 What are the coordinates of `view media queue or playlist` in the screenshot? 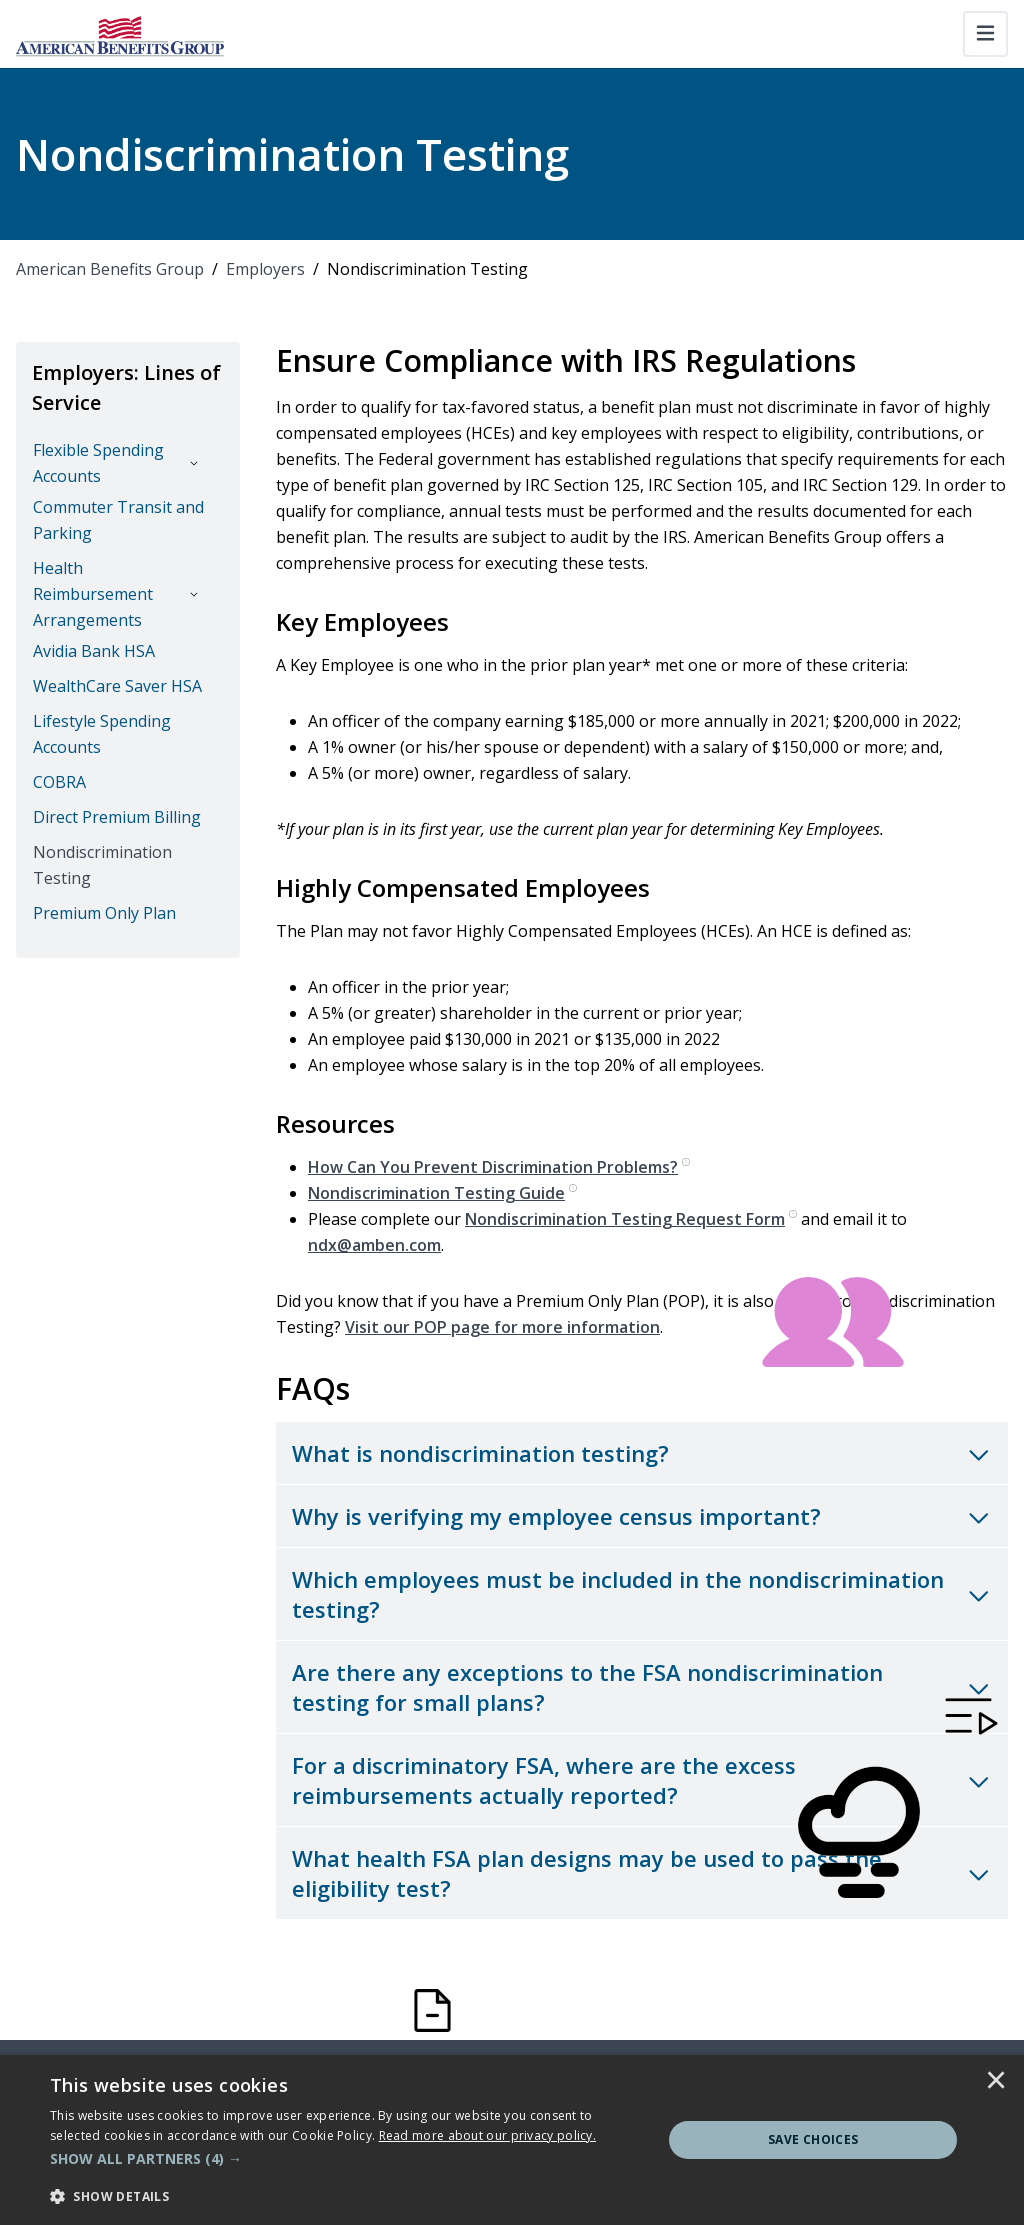 It's located at (968, 1715).